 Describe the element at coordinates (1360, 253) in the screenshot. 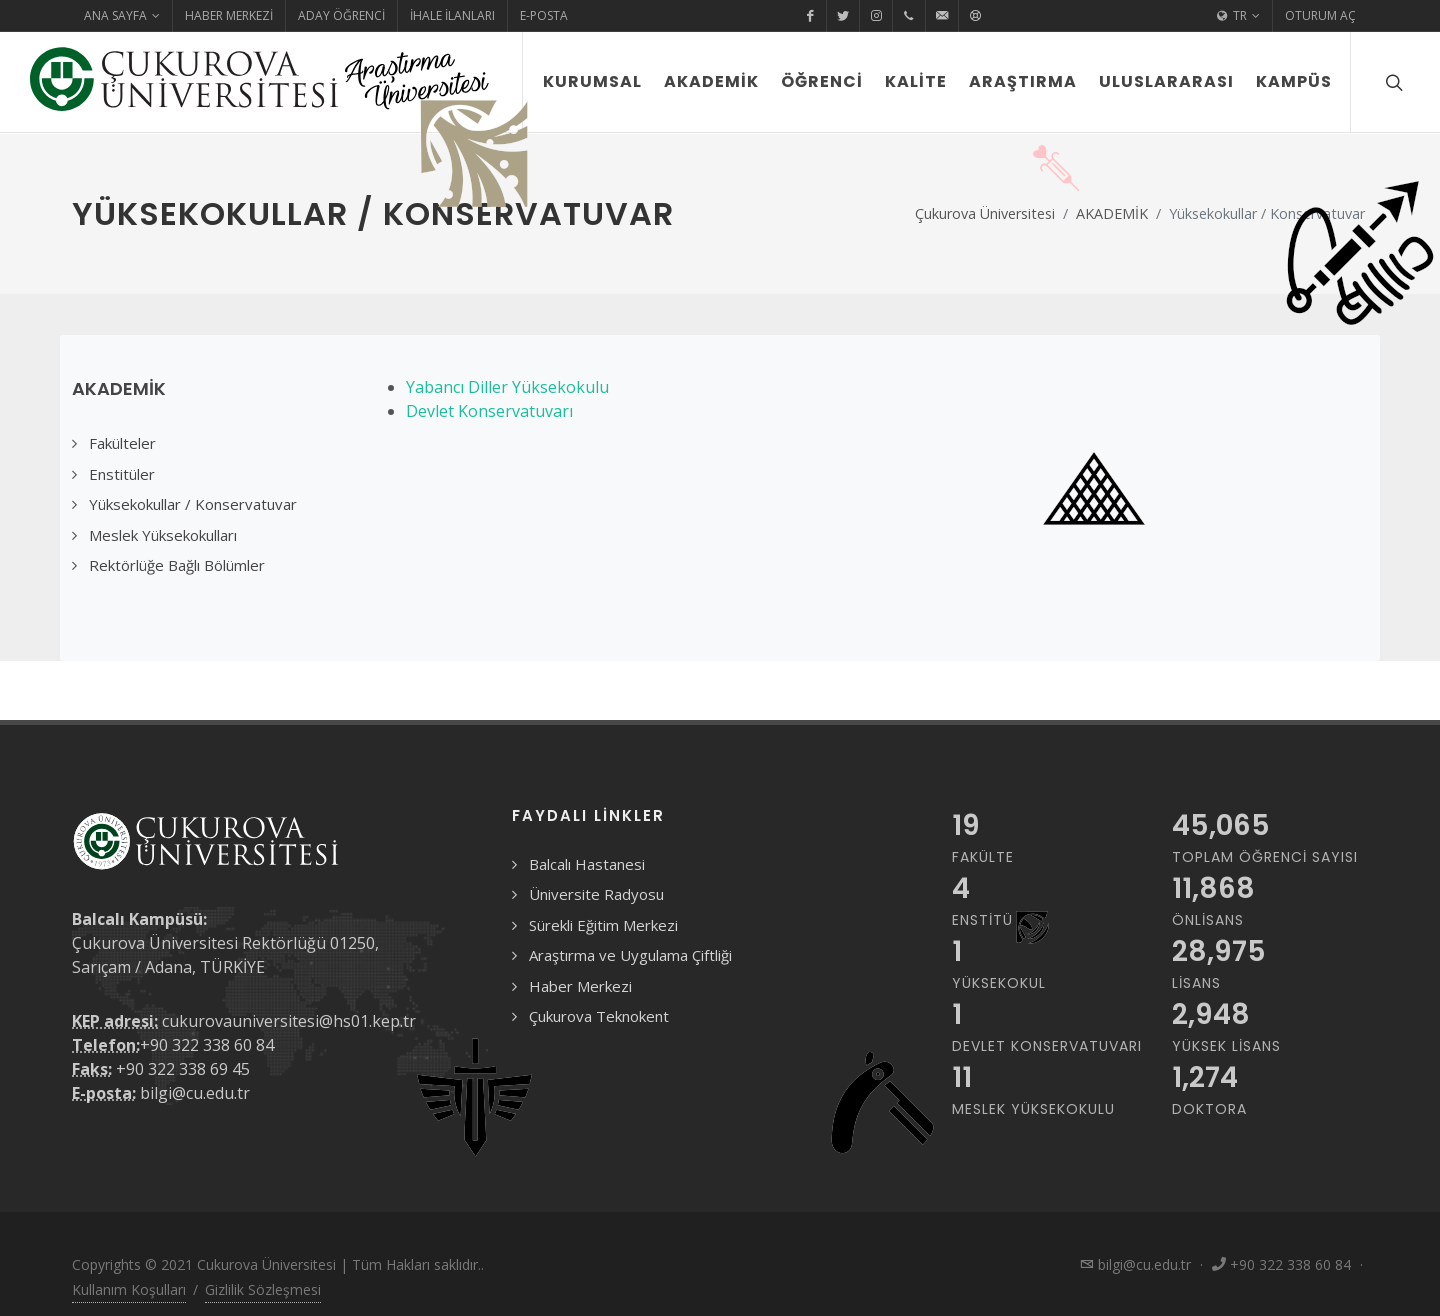

I see `select rope dart weapon in game inventory` at that location.